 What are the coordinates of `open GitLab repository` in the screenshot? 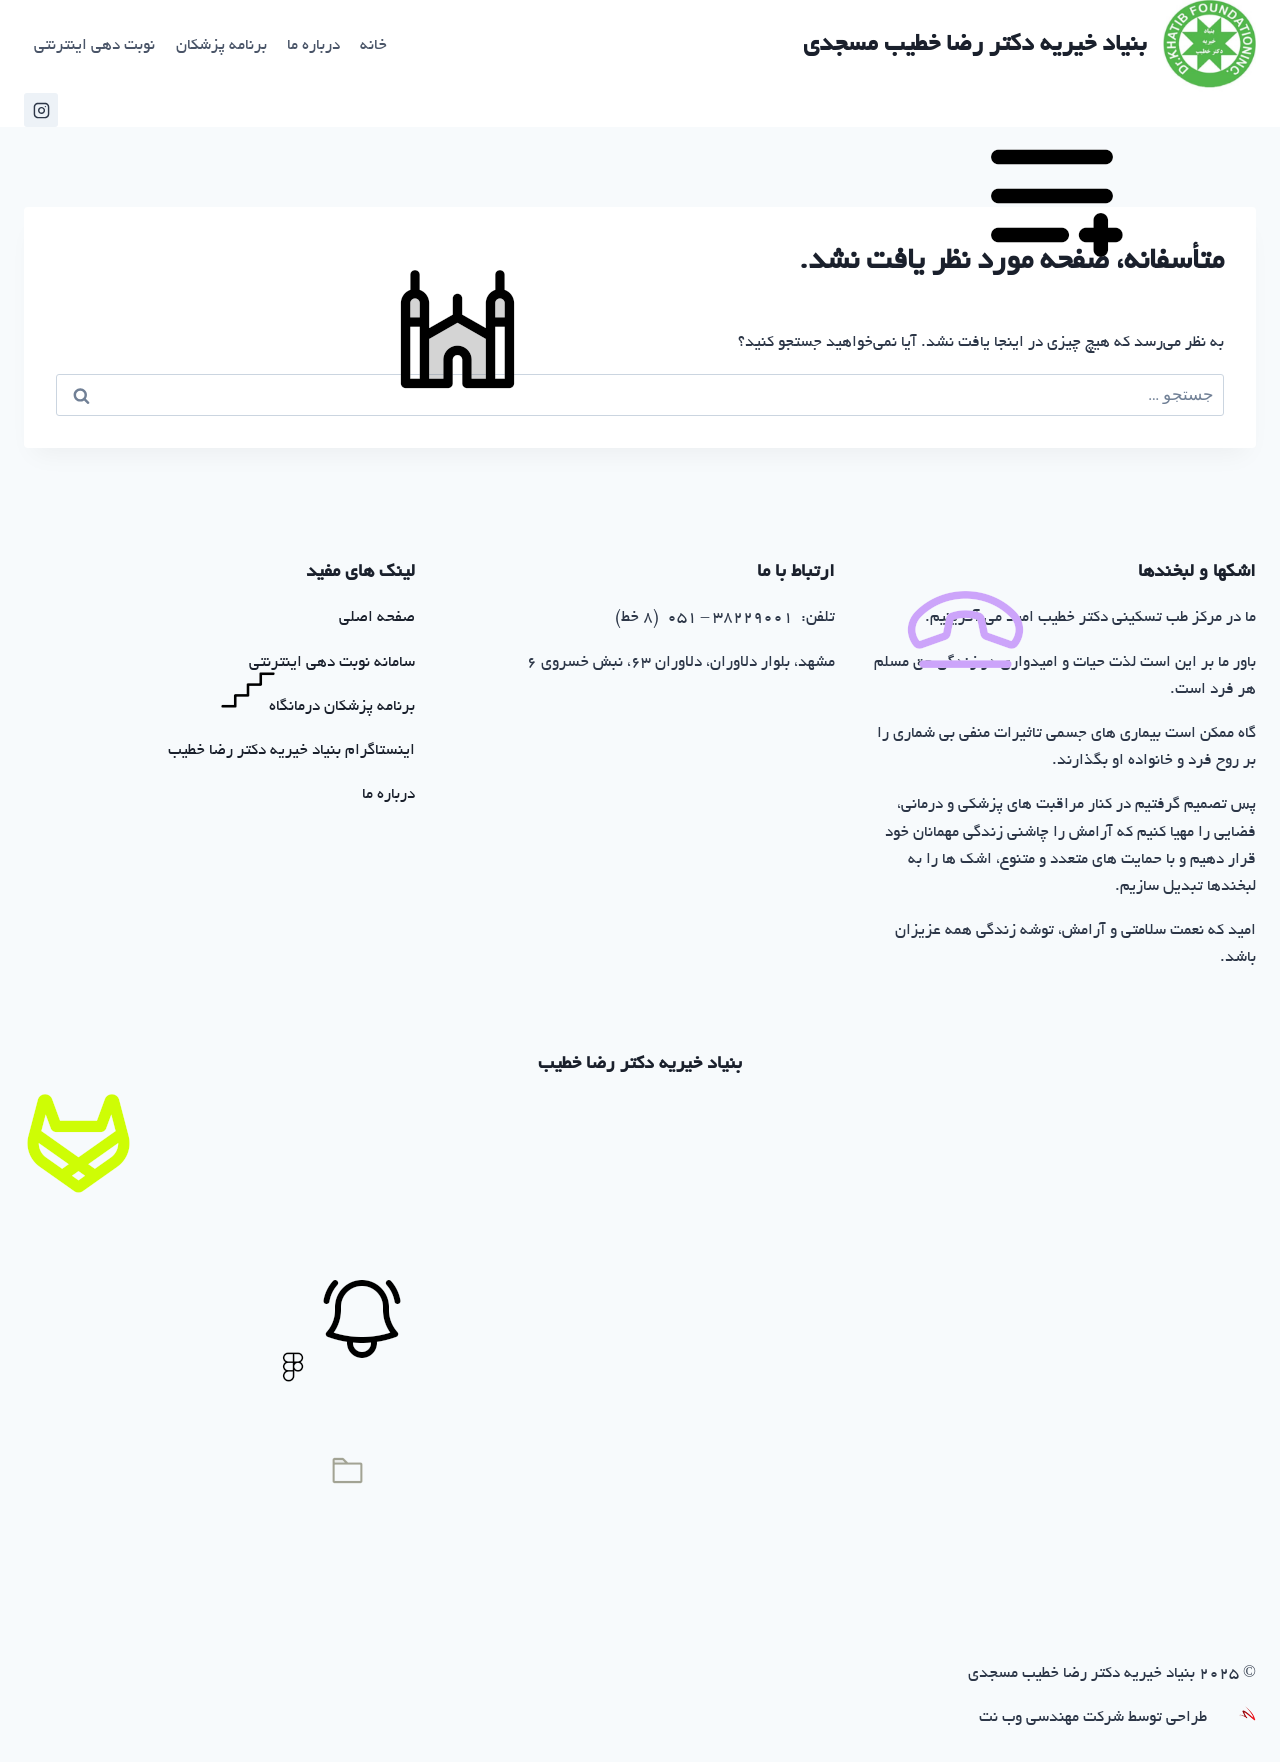 It's located at (78, 1141).